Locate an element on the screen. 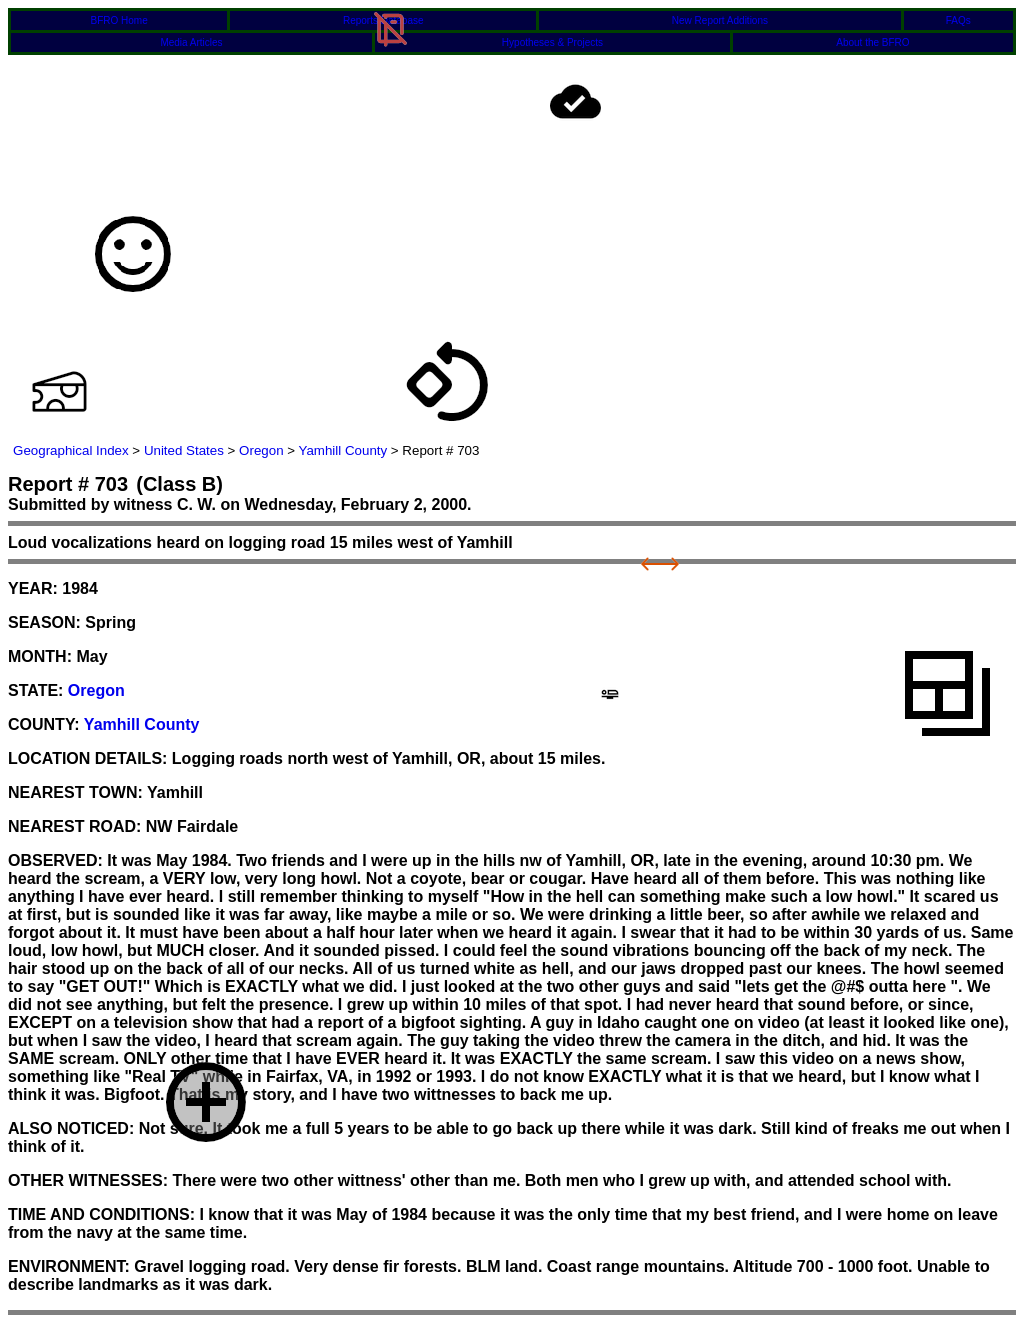 This screenshot has width=1024, height=1323. notebook feature is disabled or unavailable is located at coordinates (390, 28).